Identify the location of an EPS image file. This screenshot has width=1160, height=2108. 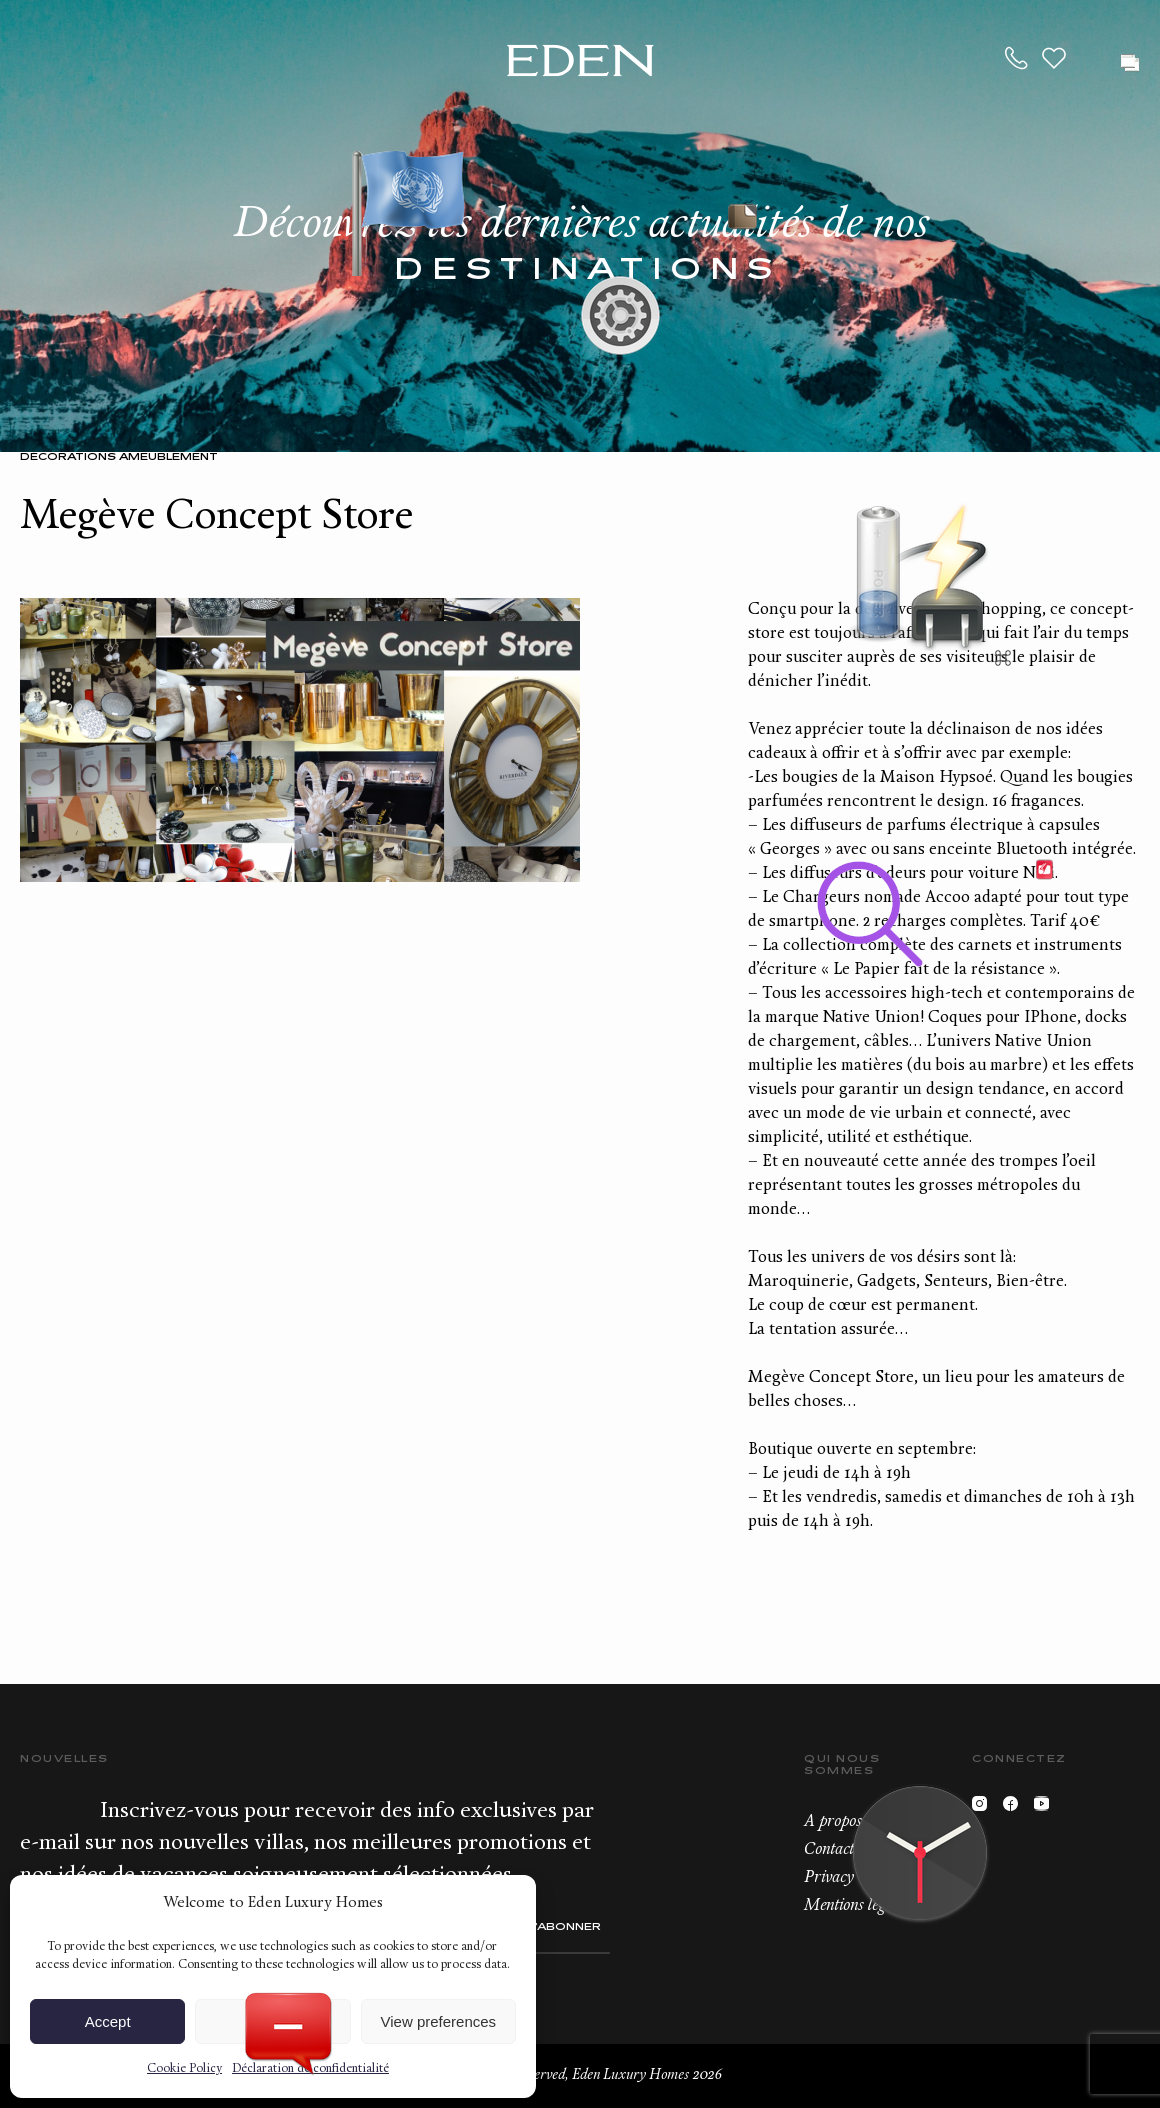
(1044, 869).